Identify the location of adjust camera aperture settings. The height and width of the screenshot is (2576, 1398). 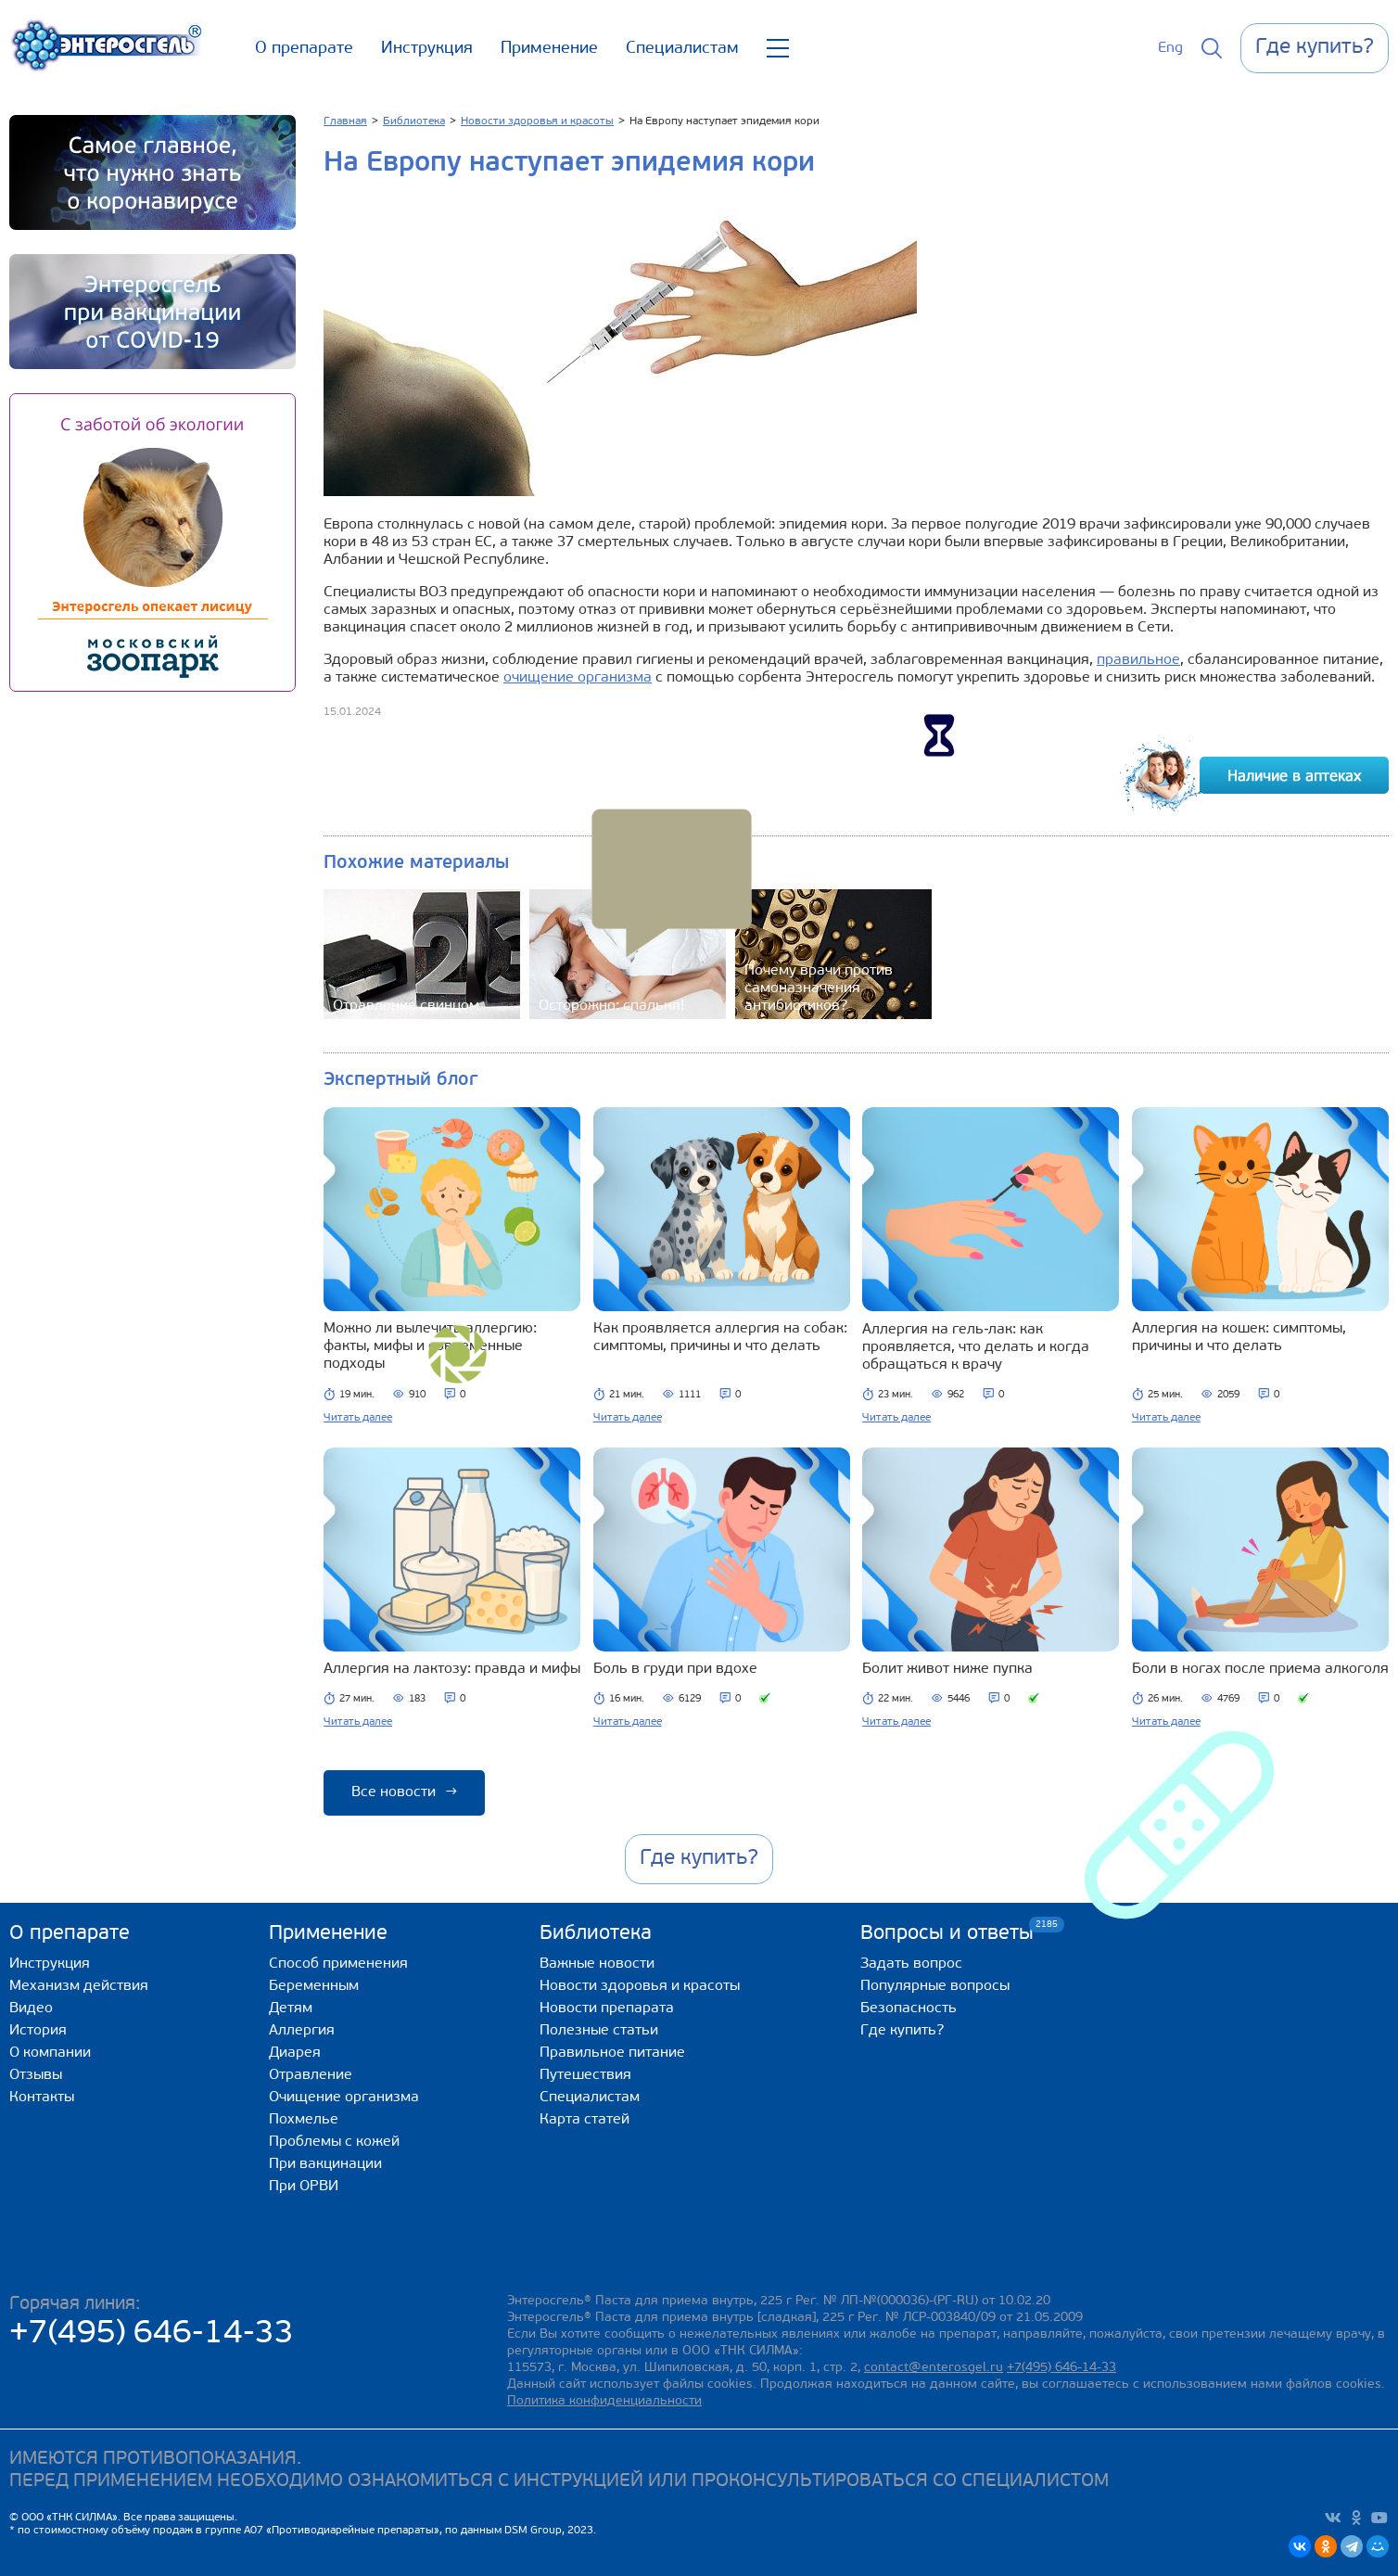
(457, 1354).